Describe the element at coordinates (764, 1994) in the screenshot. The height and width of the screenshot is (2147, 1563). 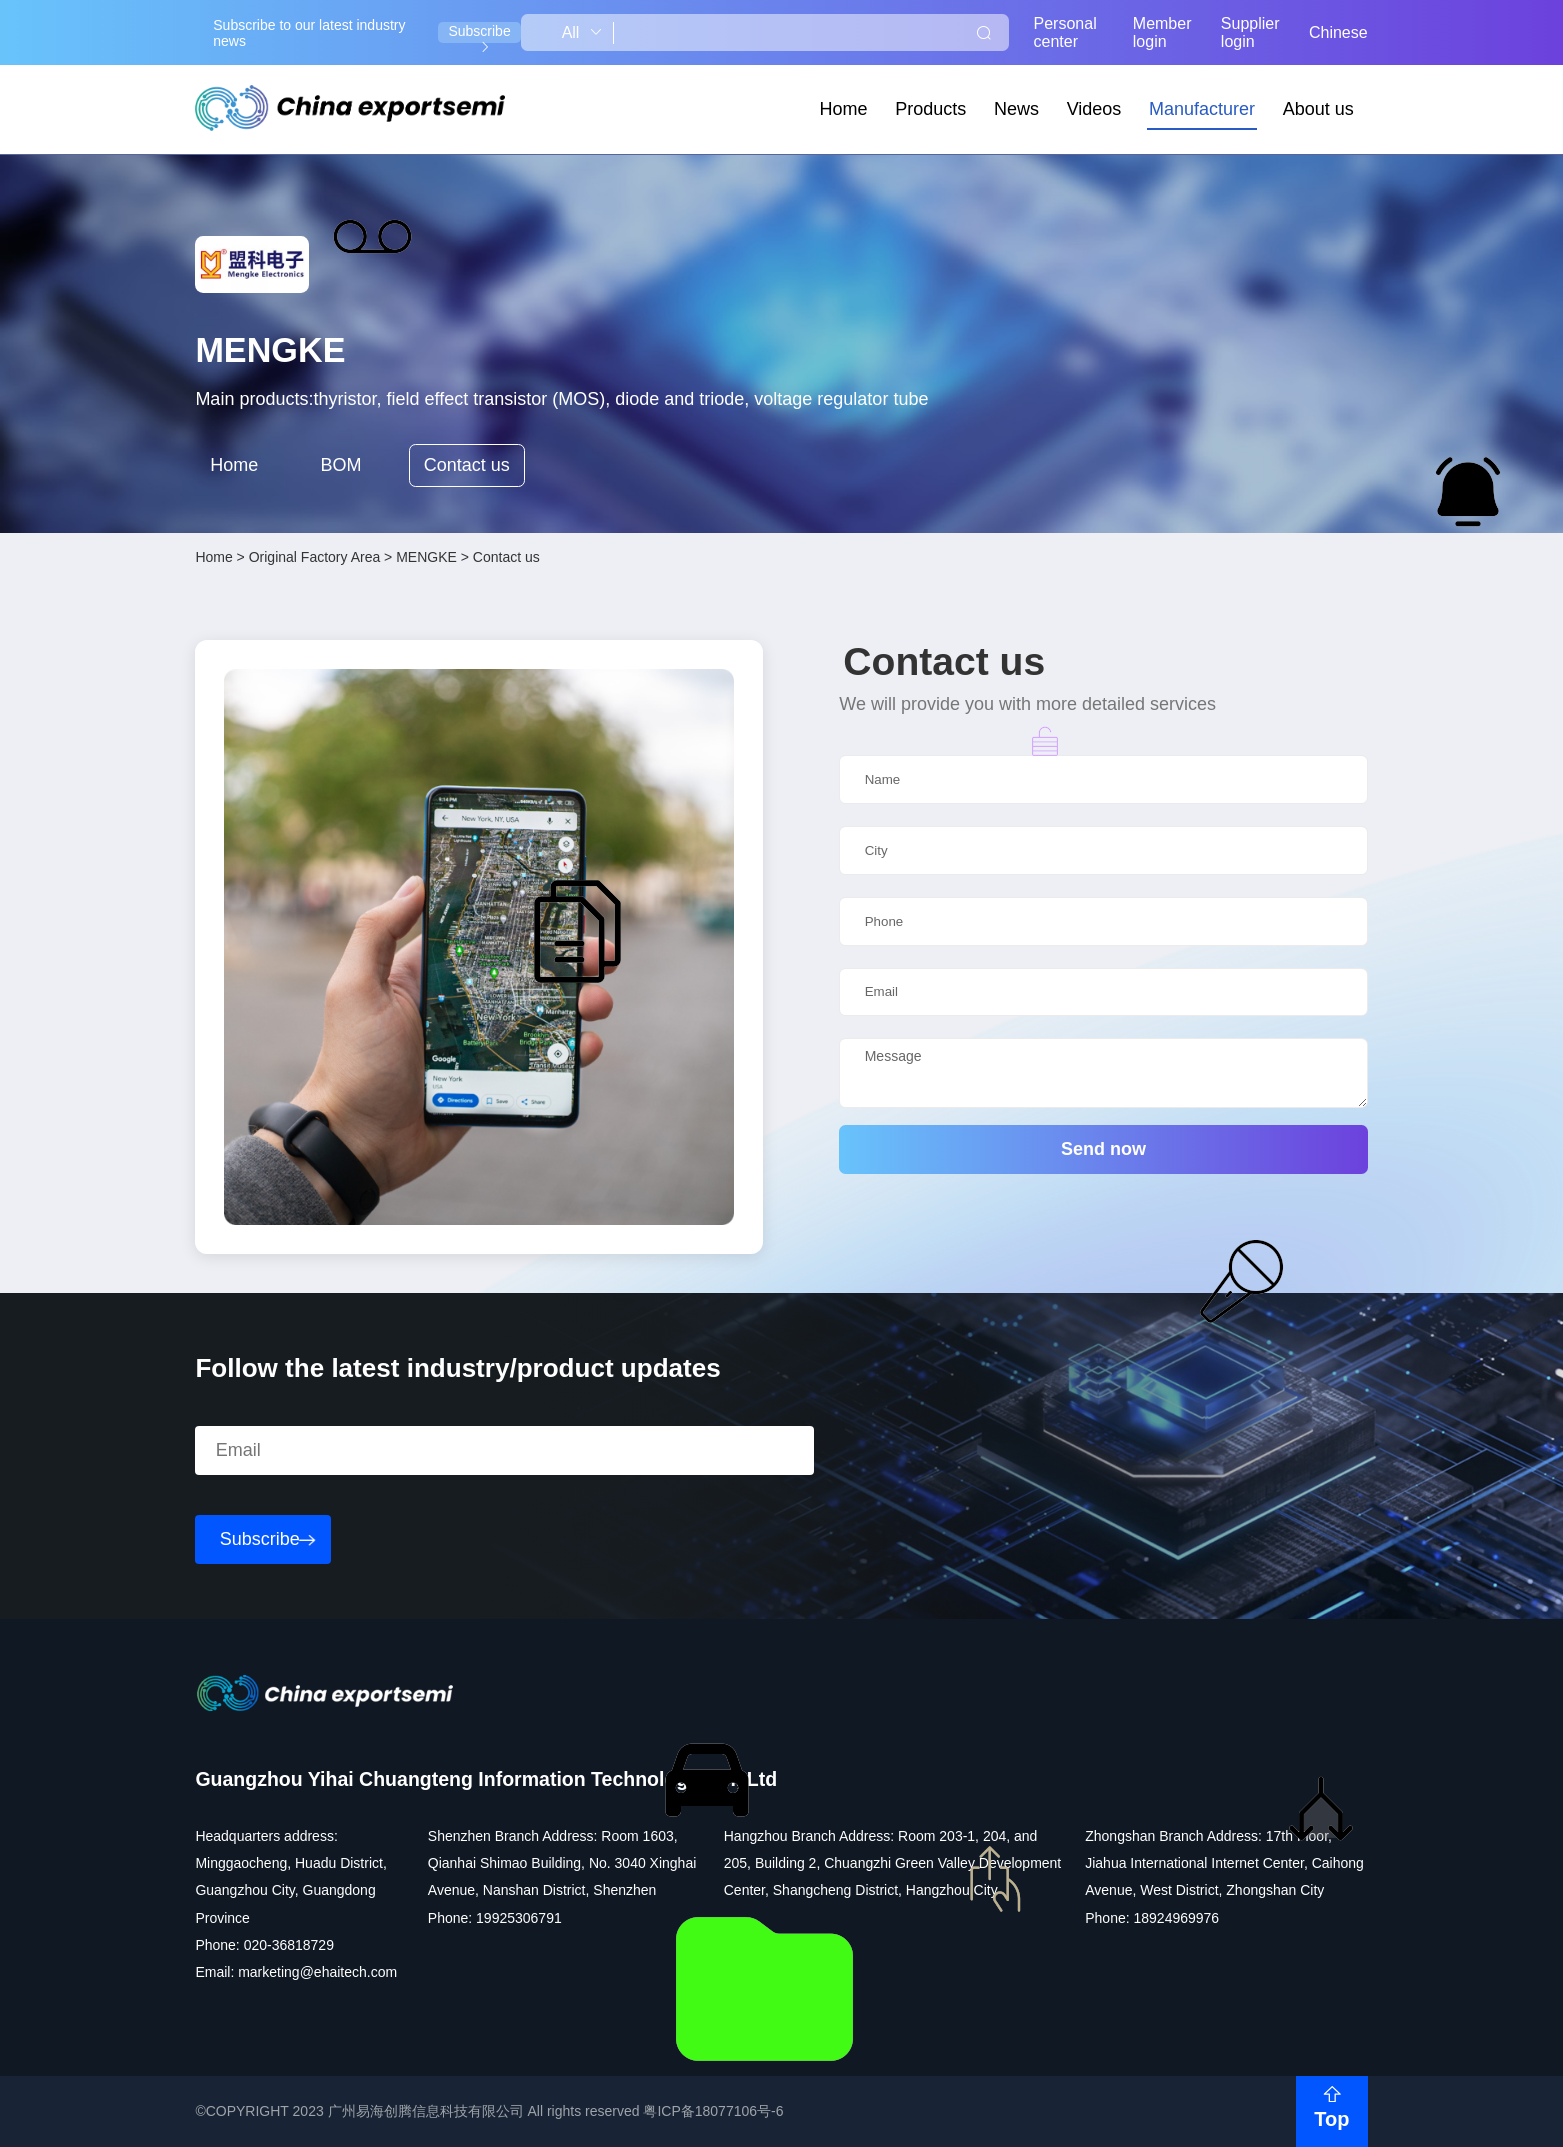
I see `access your files and documents` at that location.